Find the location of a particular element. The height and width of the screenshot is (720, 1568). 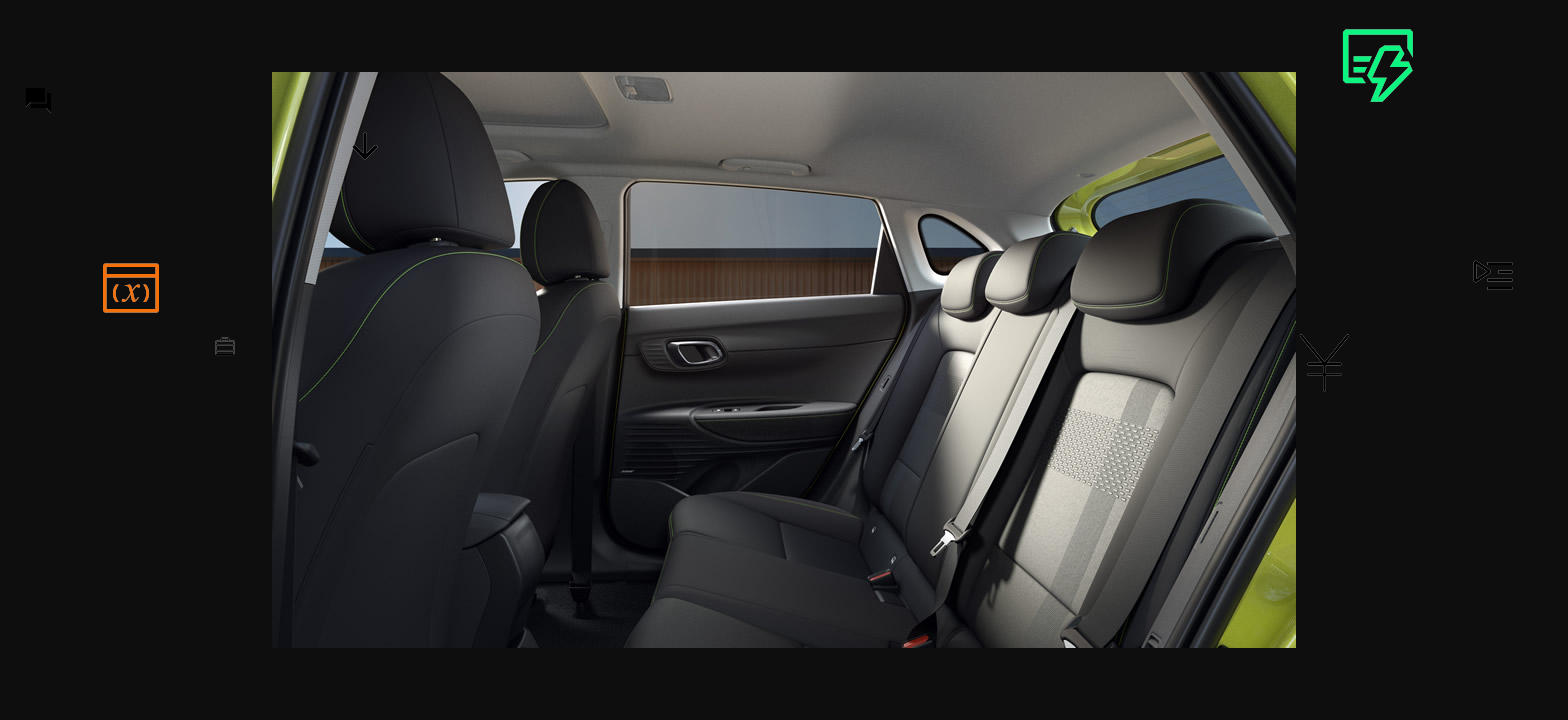

access work or business documents is located at coordinates (225, 347).